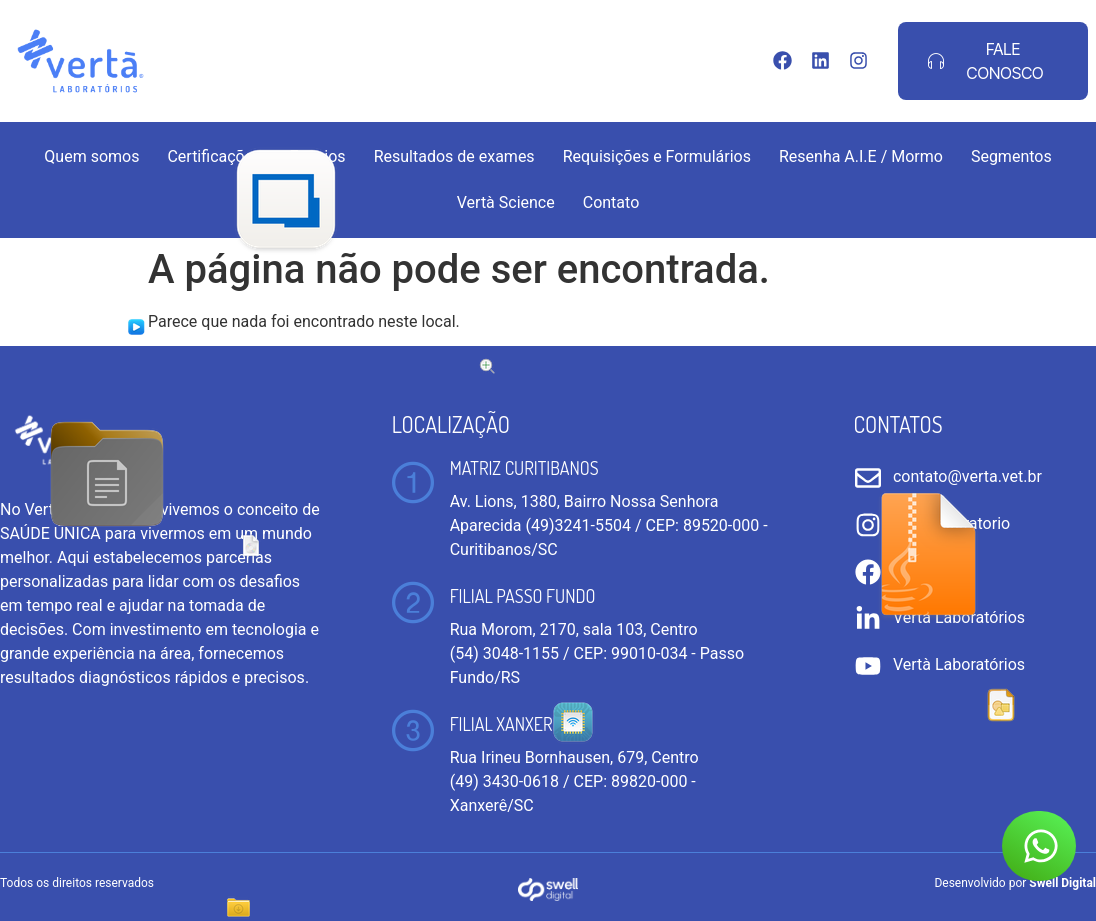  What do you see at coordinates (136, 327) in the screenshot?
I see `open yesplaymusic app` at bounding box center [136, 327].